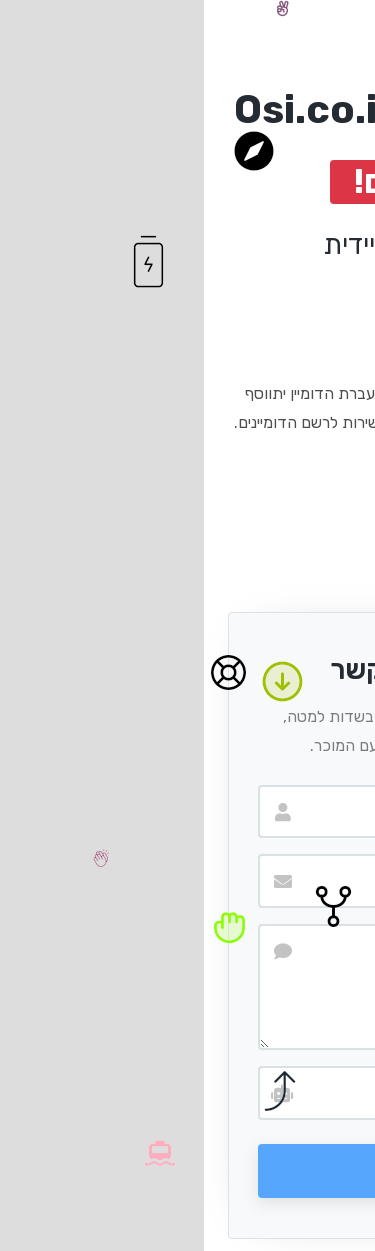 The height and width of the screenshot is (1251, 375). I want to click on drag to reposition an element, so click(229, 923).